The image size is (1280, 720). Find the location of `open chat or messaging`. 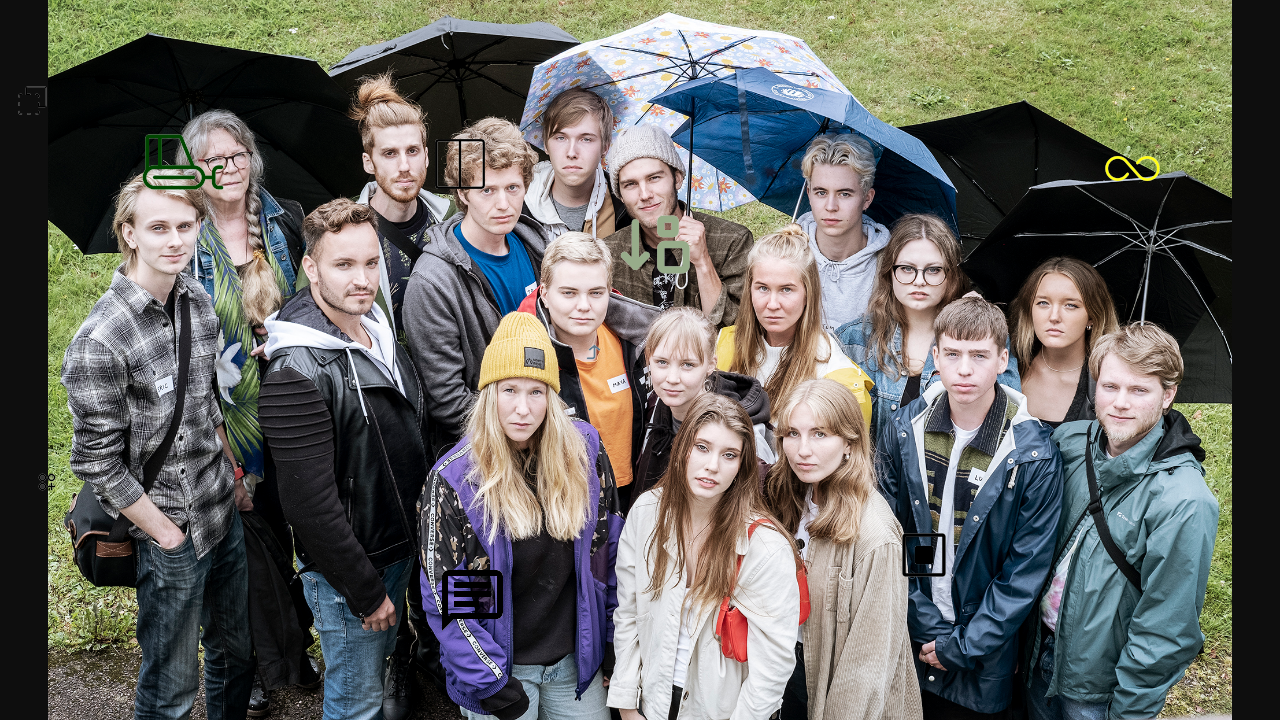

open chat or messaging is located at coordinates (472, 600).